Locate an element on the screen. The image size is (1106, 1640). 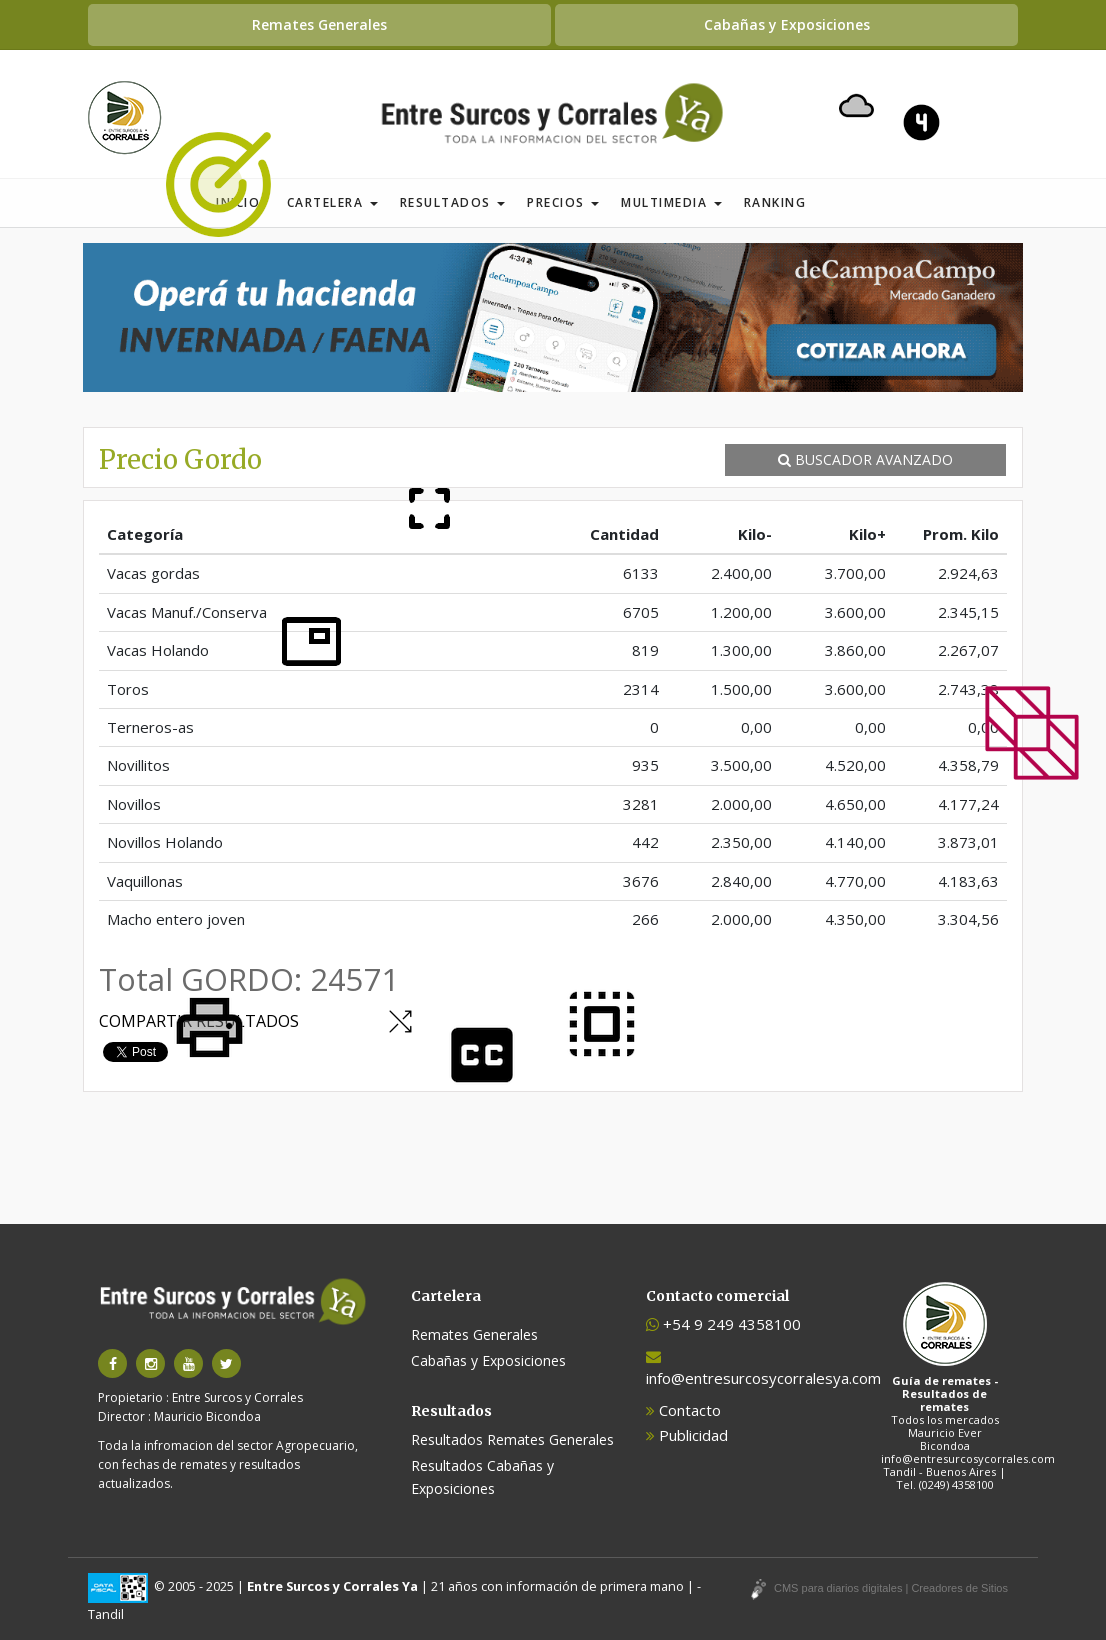
shuffle playback order is located at coordinates (400, 1021).